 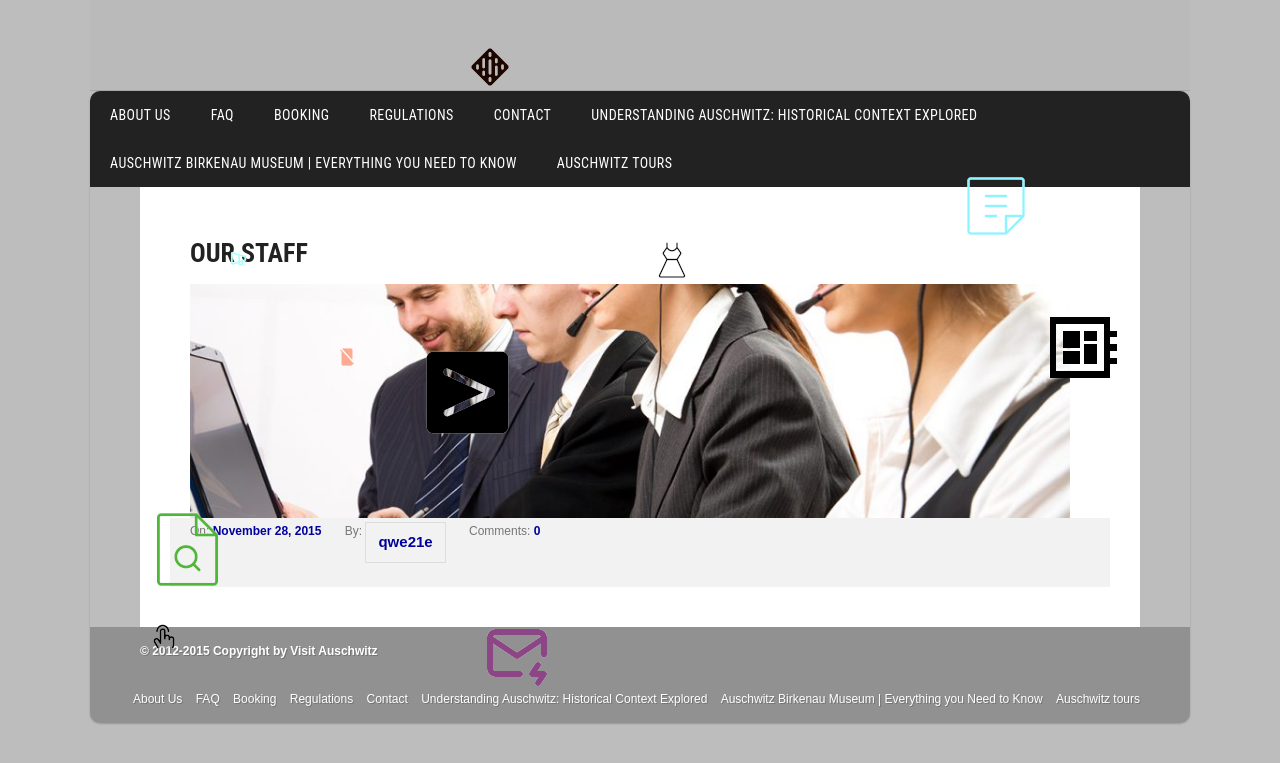 What do you see at coordinates (187, 549) in the screenshot?
I see `search within a document` at bounding box center [187, 549].